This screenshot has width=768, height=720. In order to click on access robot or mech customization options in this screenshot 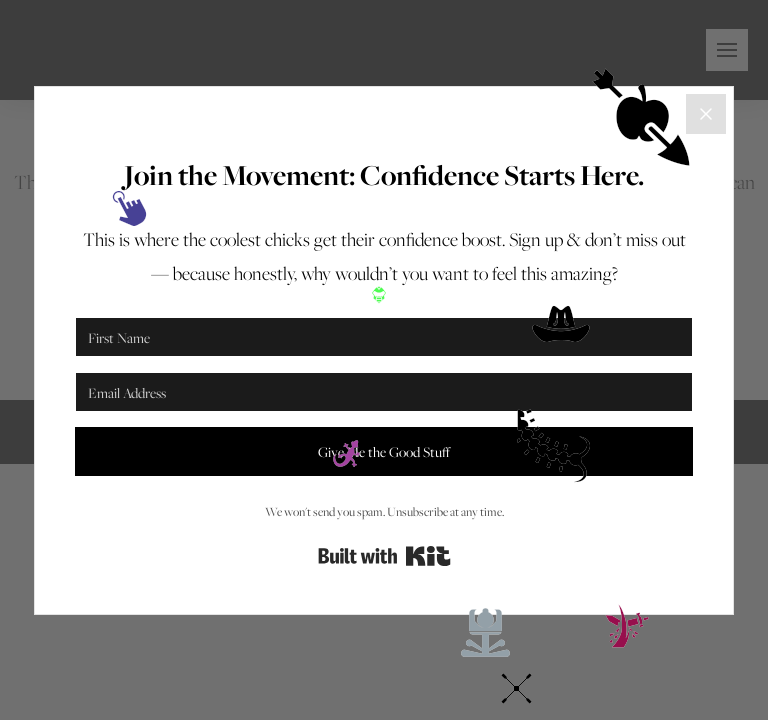, I will do `click(379, 295)`.